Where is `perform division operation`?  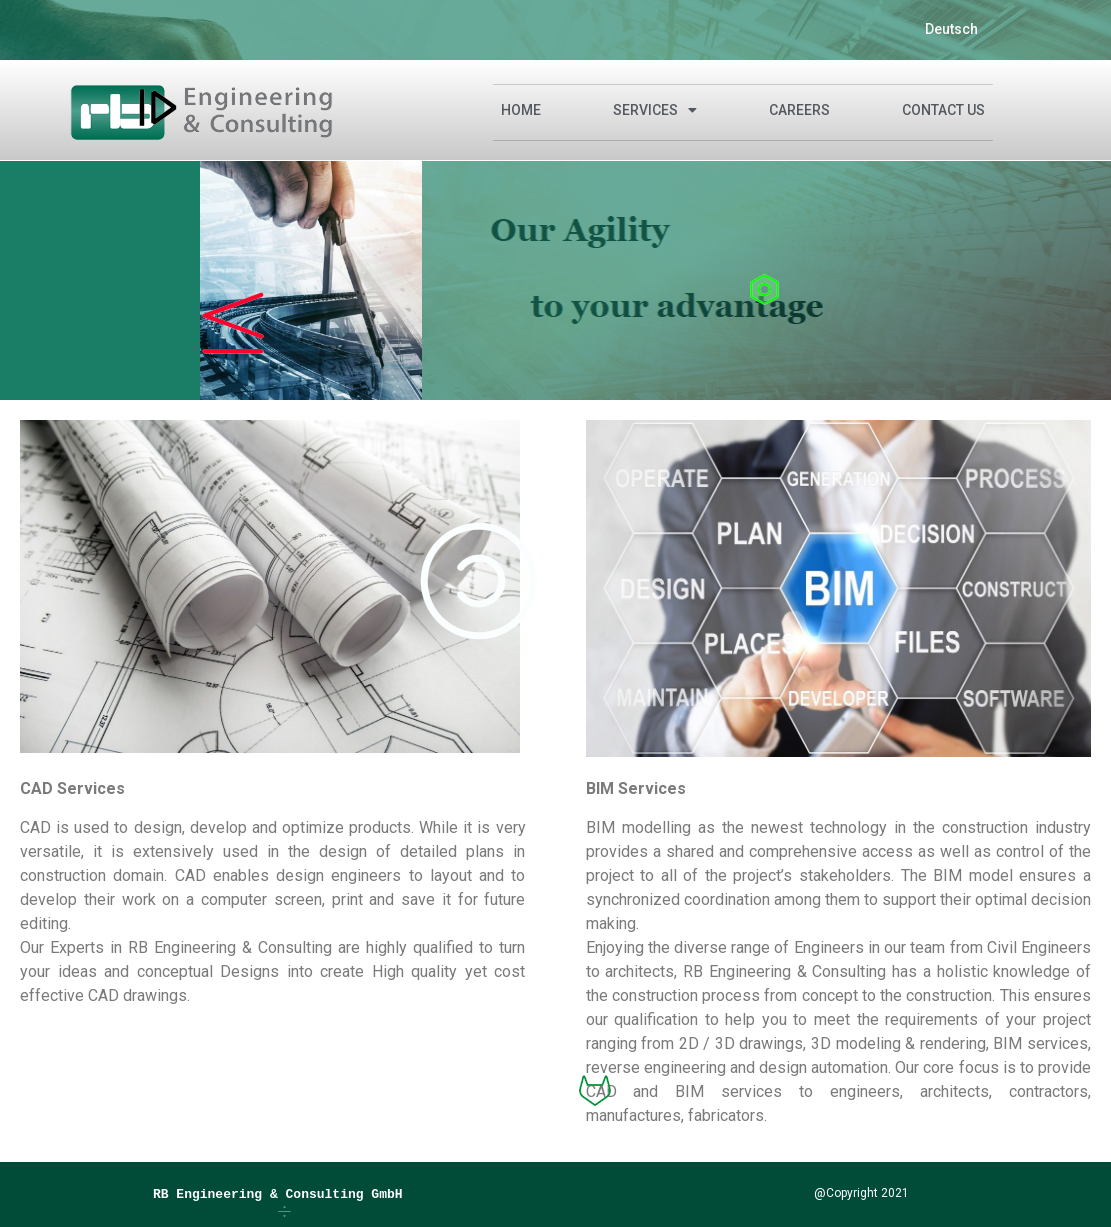 perform division operation is located at coordinates (284, 1211).